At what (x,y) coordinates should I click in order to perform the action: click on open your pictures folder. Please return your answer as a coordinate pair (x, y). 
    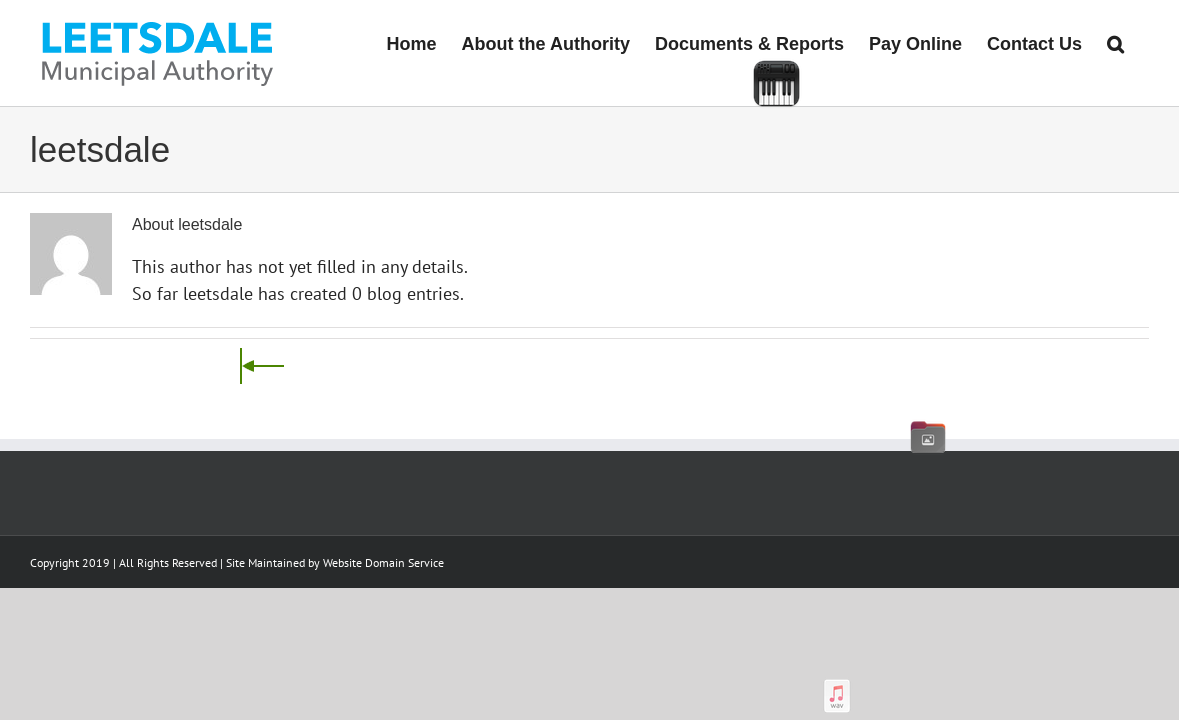
    Looking at the image, I should click on (928, 437).